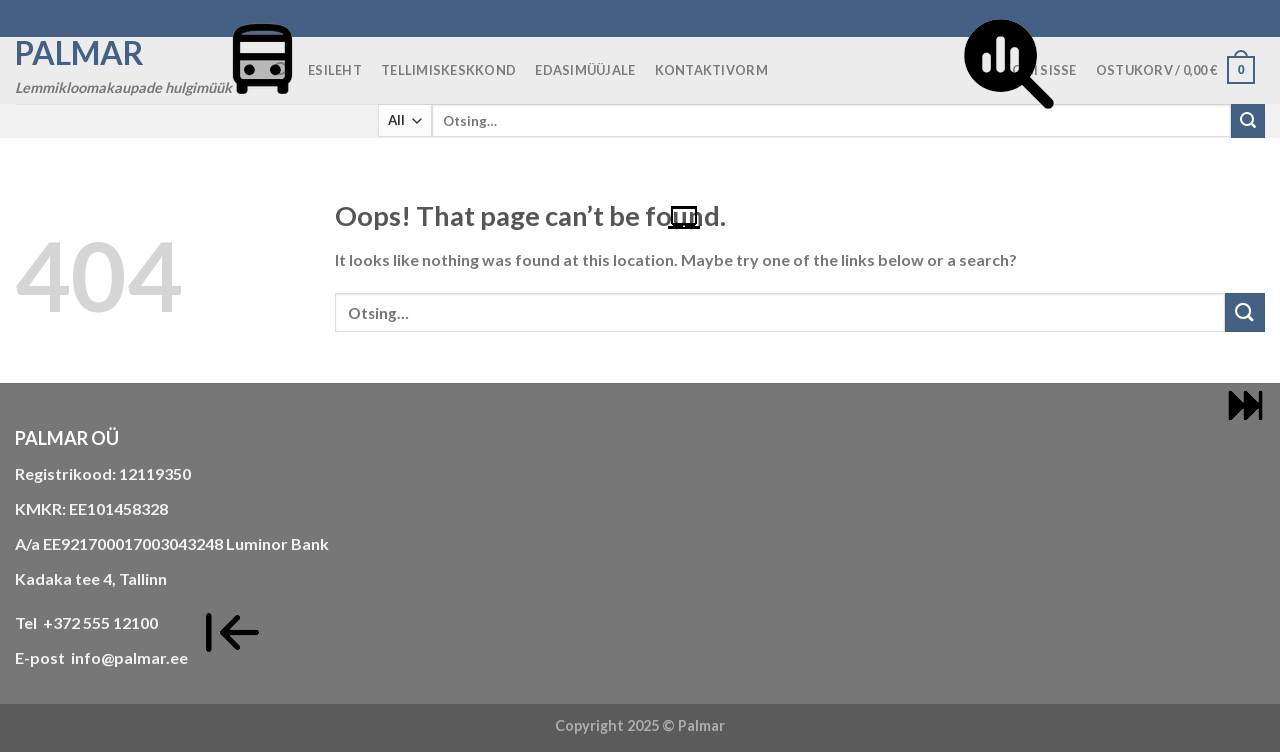 This screenshot has width=1280, height=752. I want to click on analyze data or view analytics, so click(1009, 64).